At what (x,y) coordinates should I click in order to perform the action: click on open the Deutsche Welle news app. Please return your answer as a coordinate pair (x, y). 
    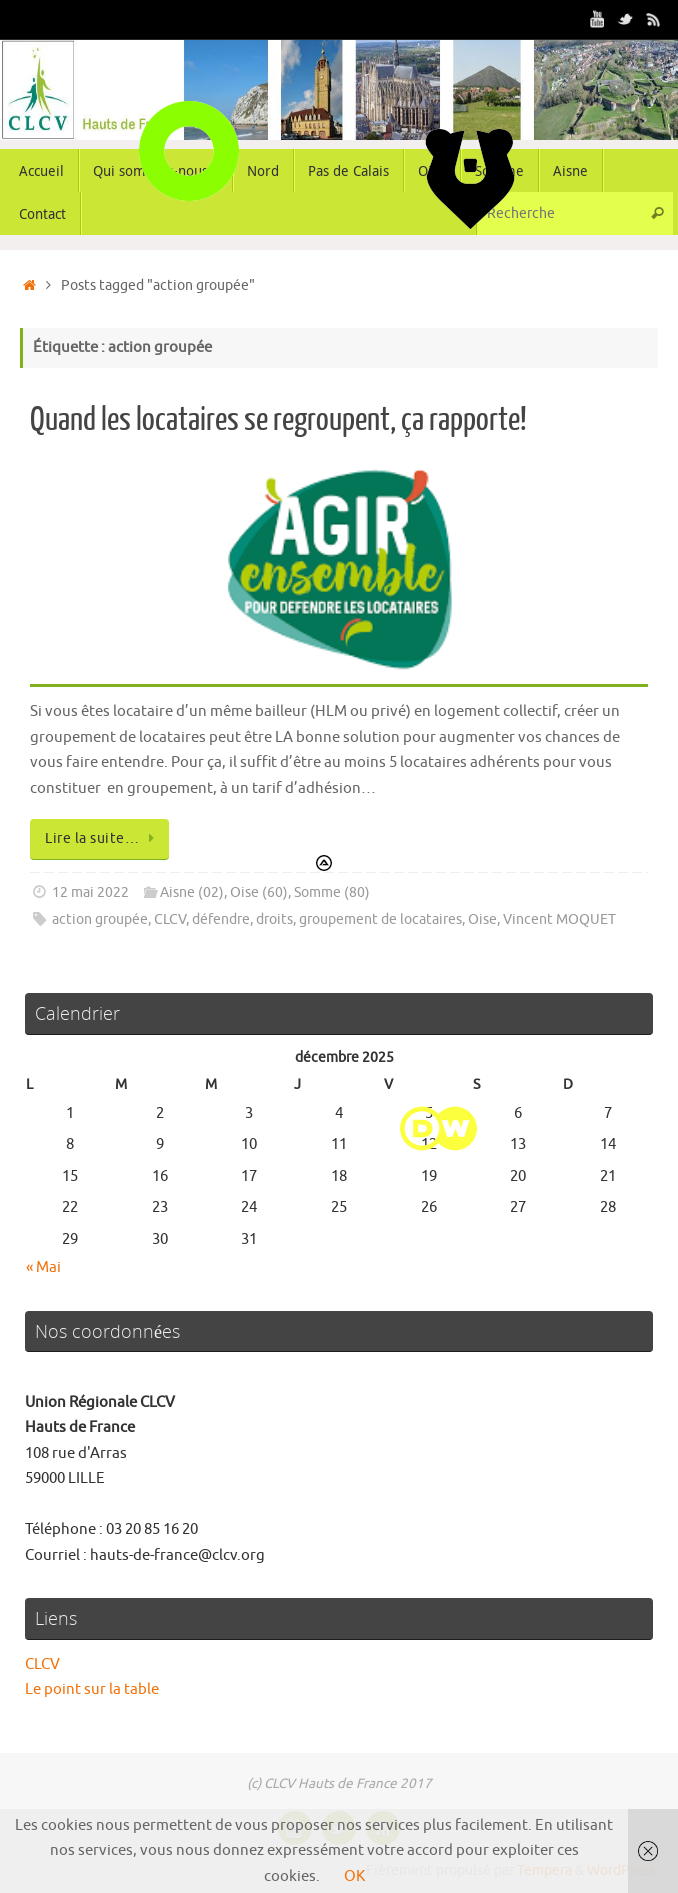
    Looking at the image, I should click on (438, 1128).